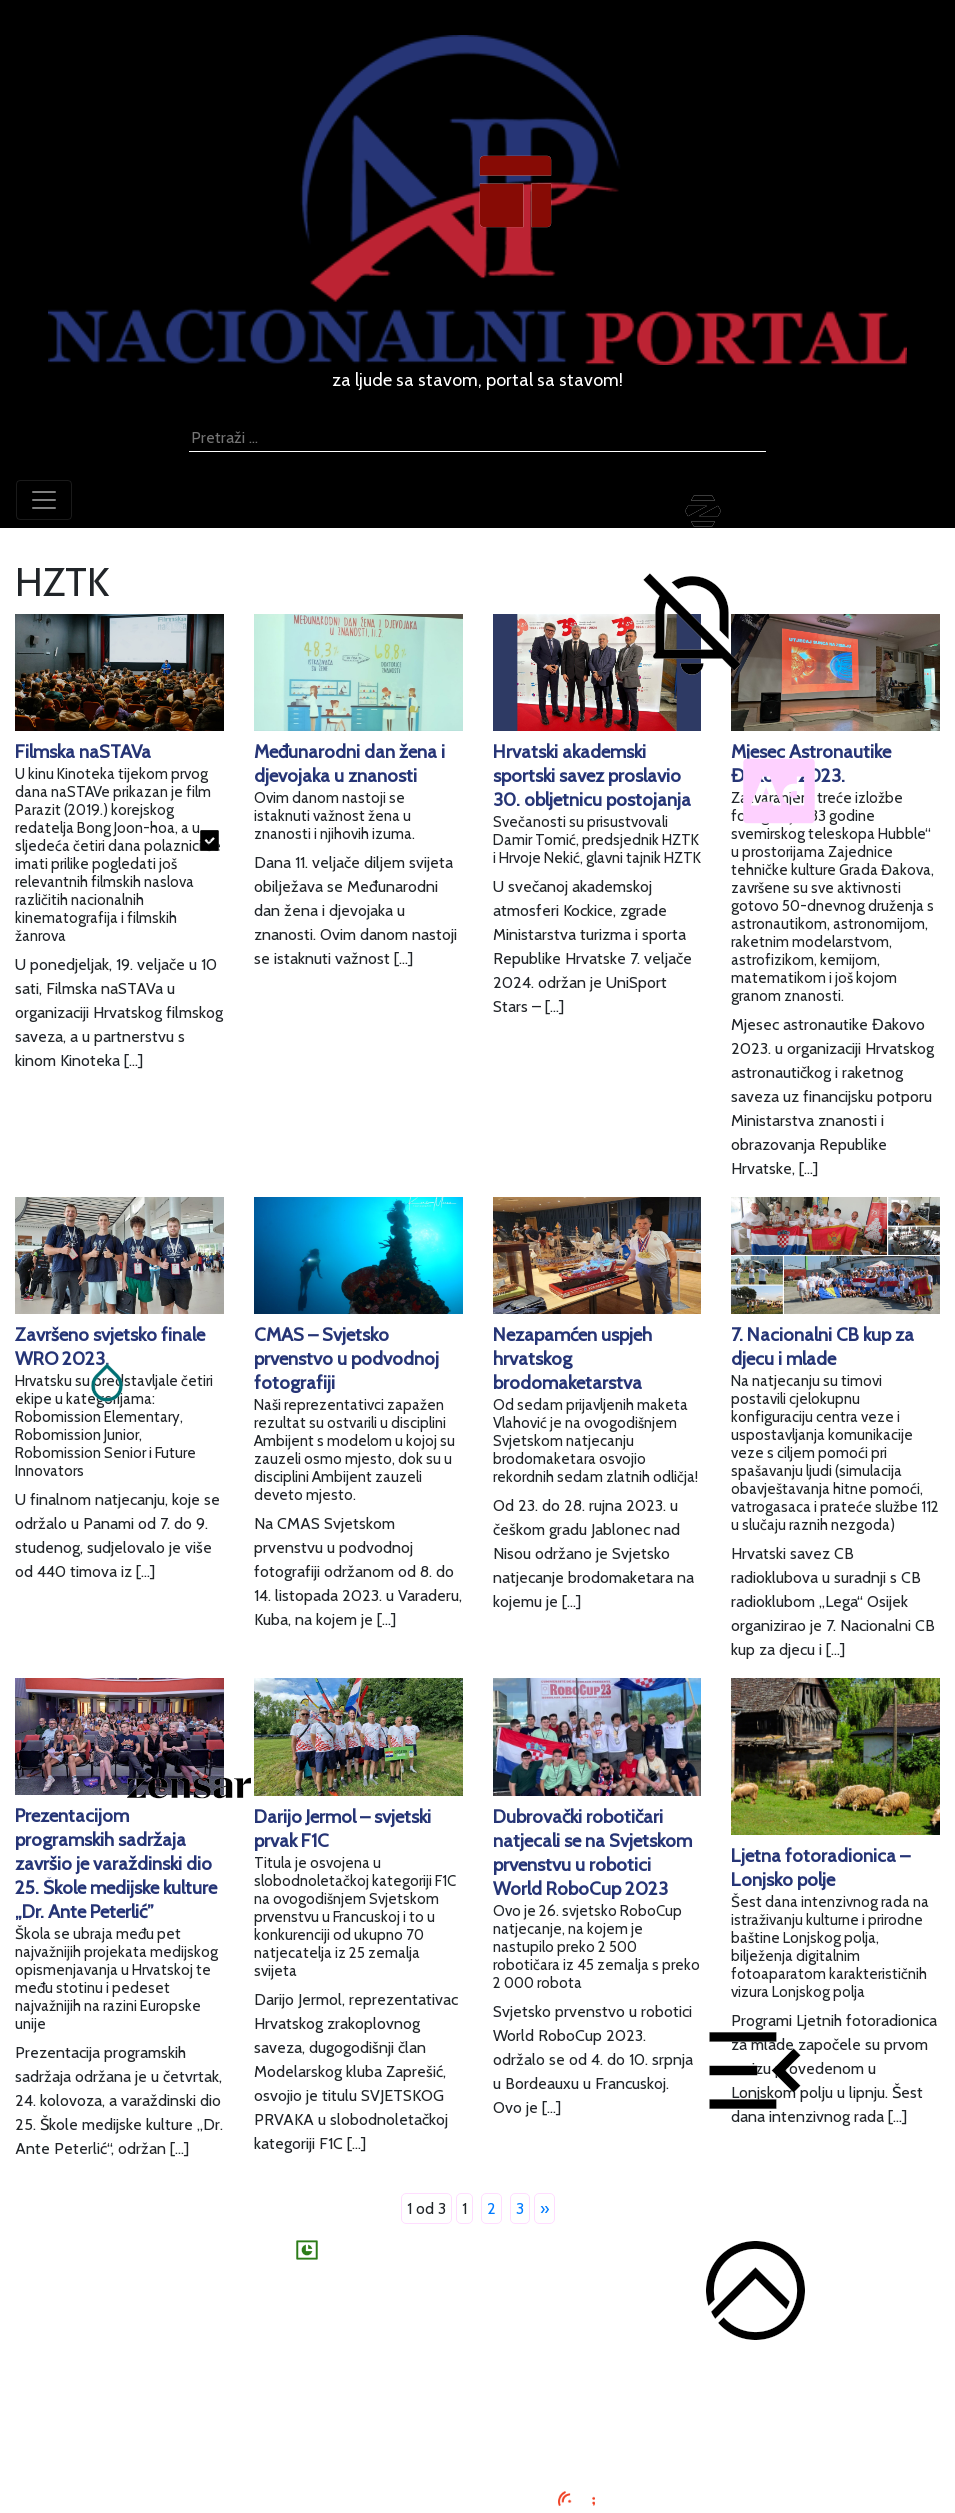 This screenshot has width=955, height=2513. Describe the element at coordinates (755, 2290) in the screenshot. I see `open the openHAB smart home dashboard` at that location.